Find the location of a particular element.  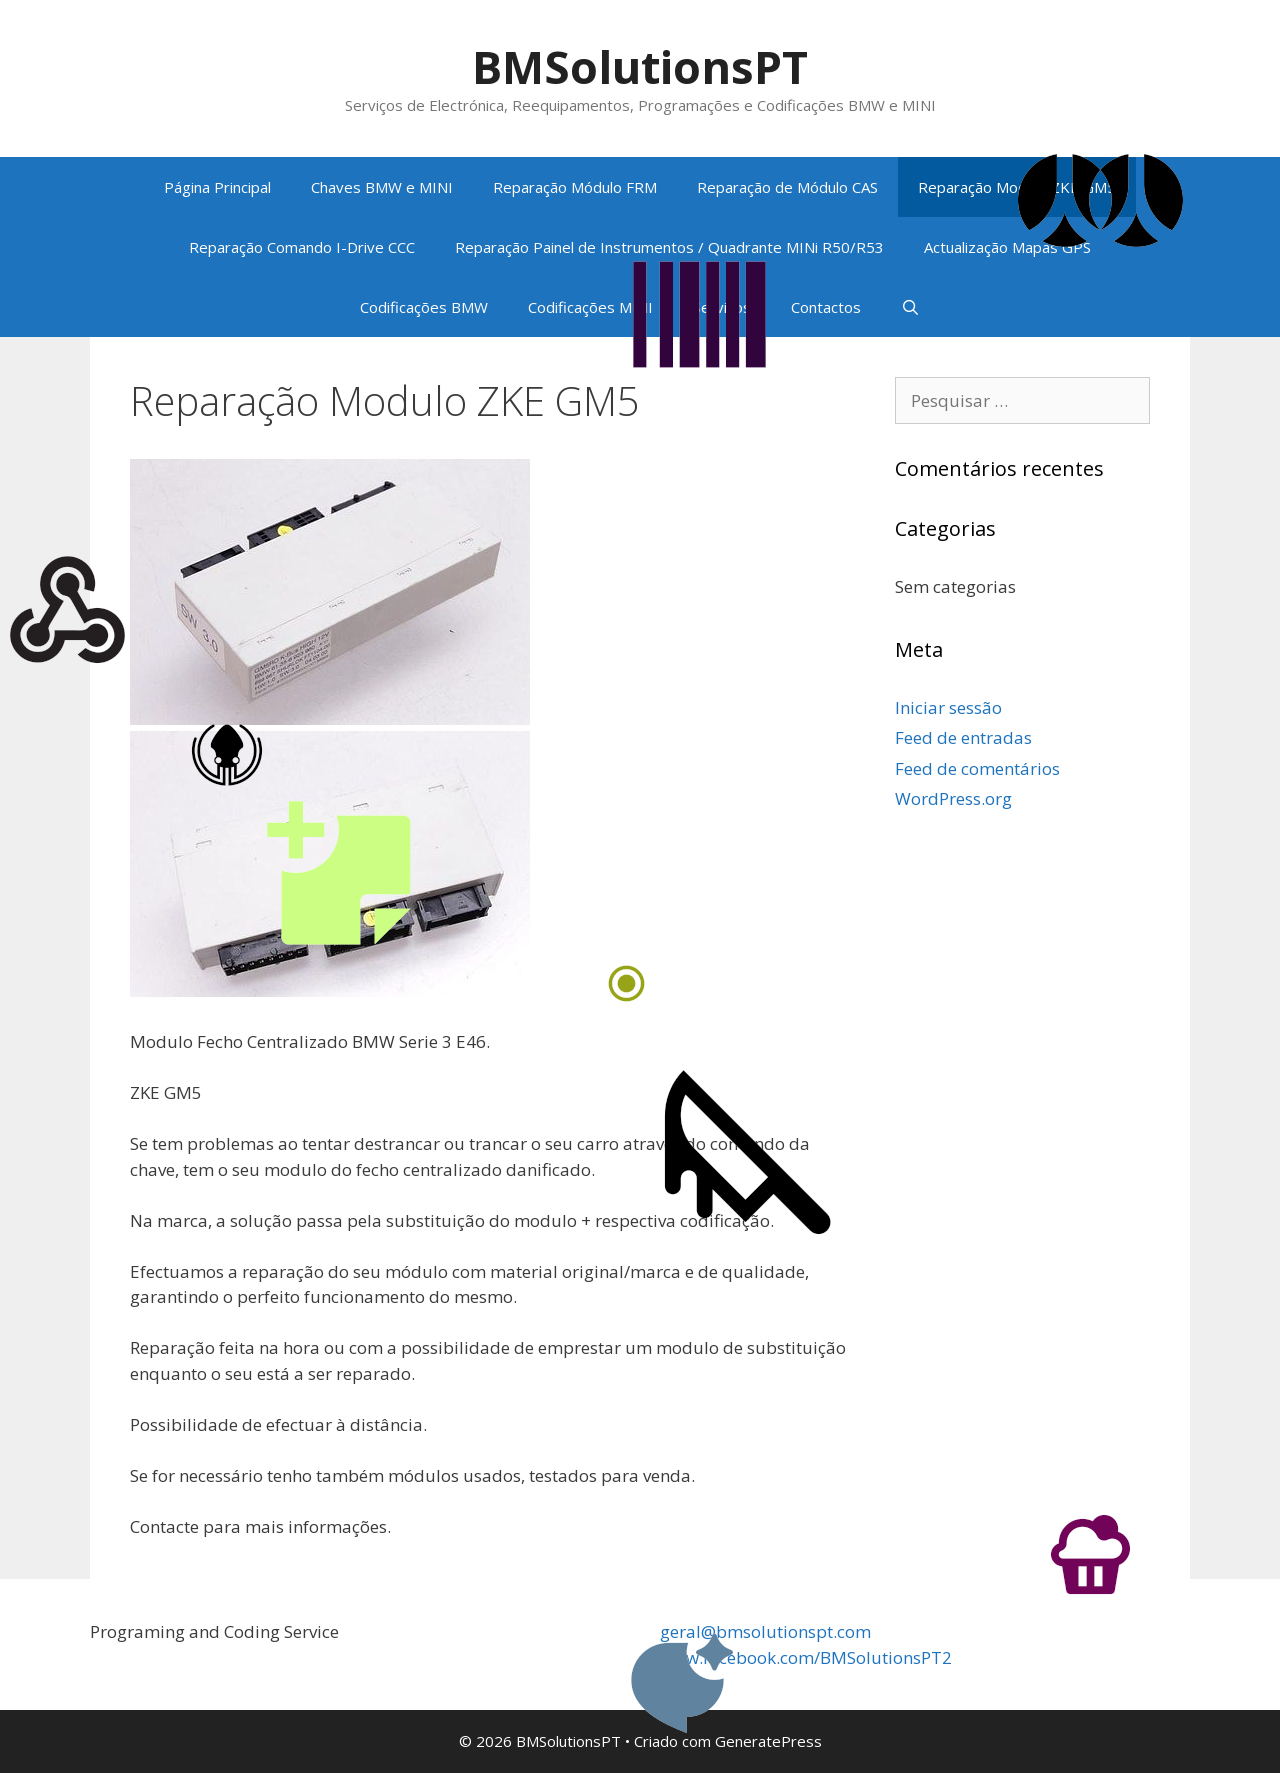

view birthday or celebration notifications is located at coordinates (1090, 1554).